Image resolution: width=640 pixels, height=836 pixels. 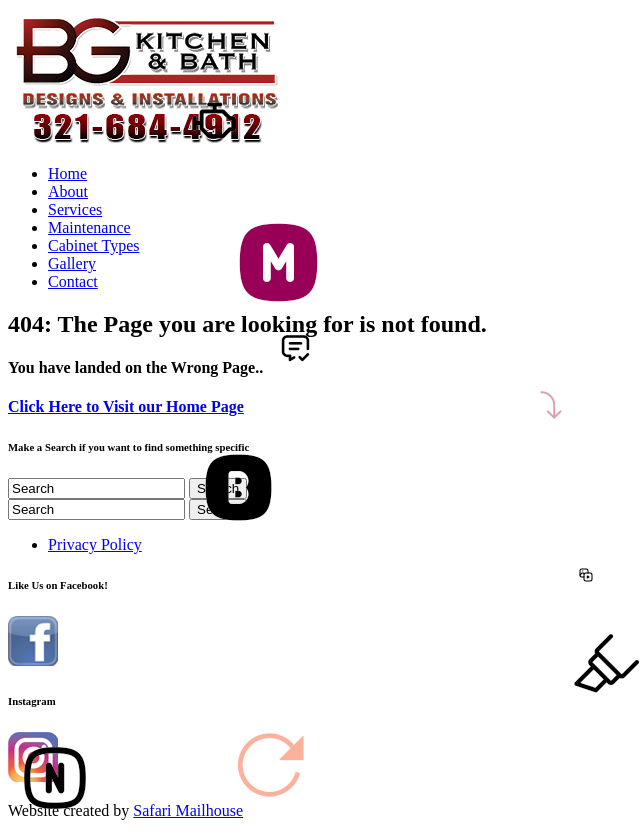 I want to click on message sent successfully, so click(x=295, y=347).